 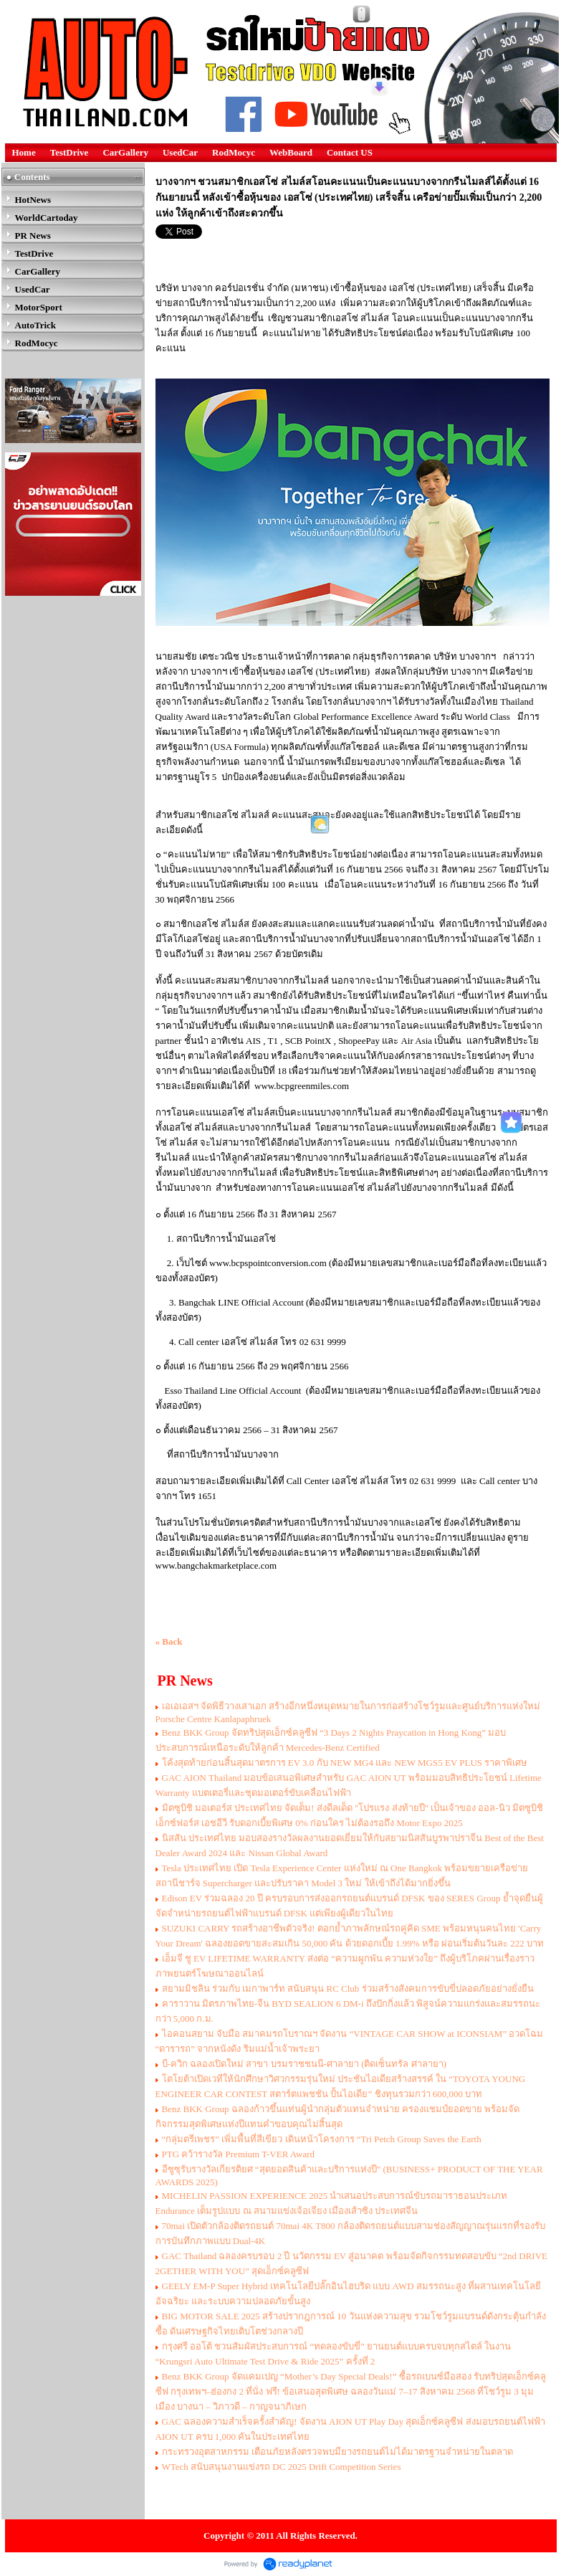 What do you see at coordinates (320, 824) in the screenshot?
I see `open the weather app` at bounding box center [320, 824].